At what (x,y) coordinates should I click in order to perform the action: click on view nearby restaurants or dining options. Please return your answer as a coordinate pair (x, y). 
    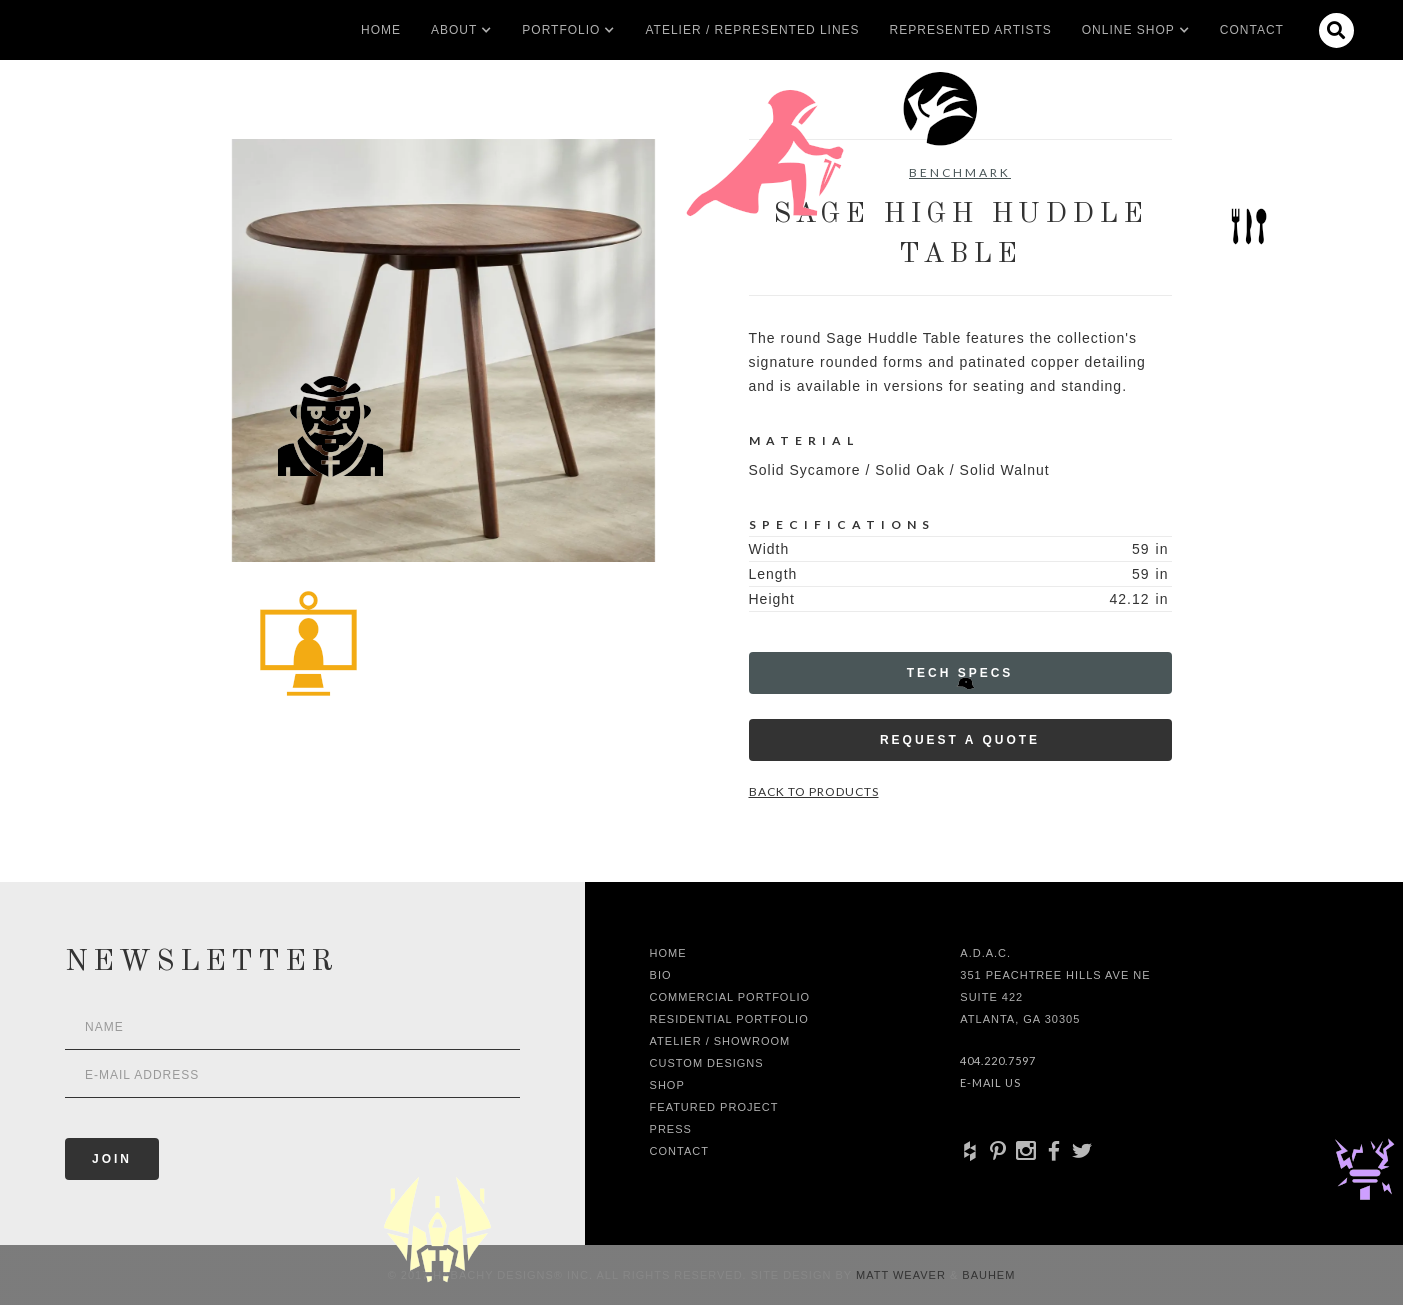
    Looking at the image, I should click on (1248, 226).